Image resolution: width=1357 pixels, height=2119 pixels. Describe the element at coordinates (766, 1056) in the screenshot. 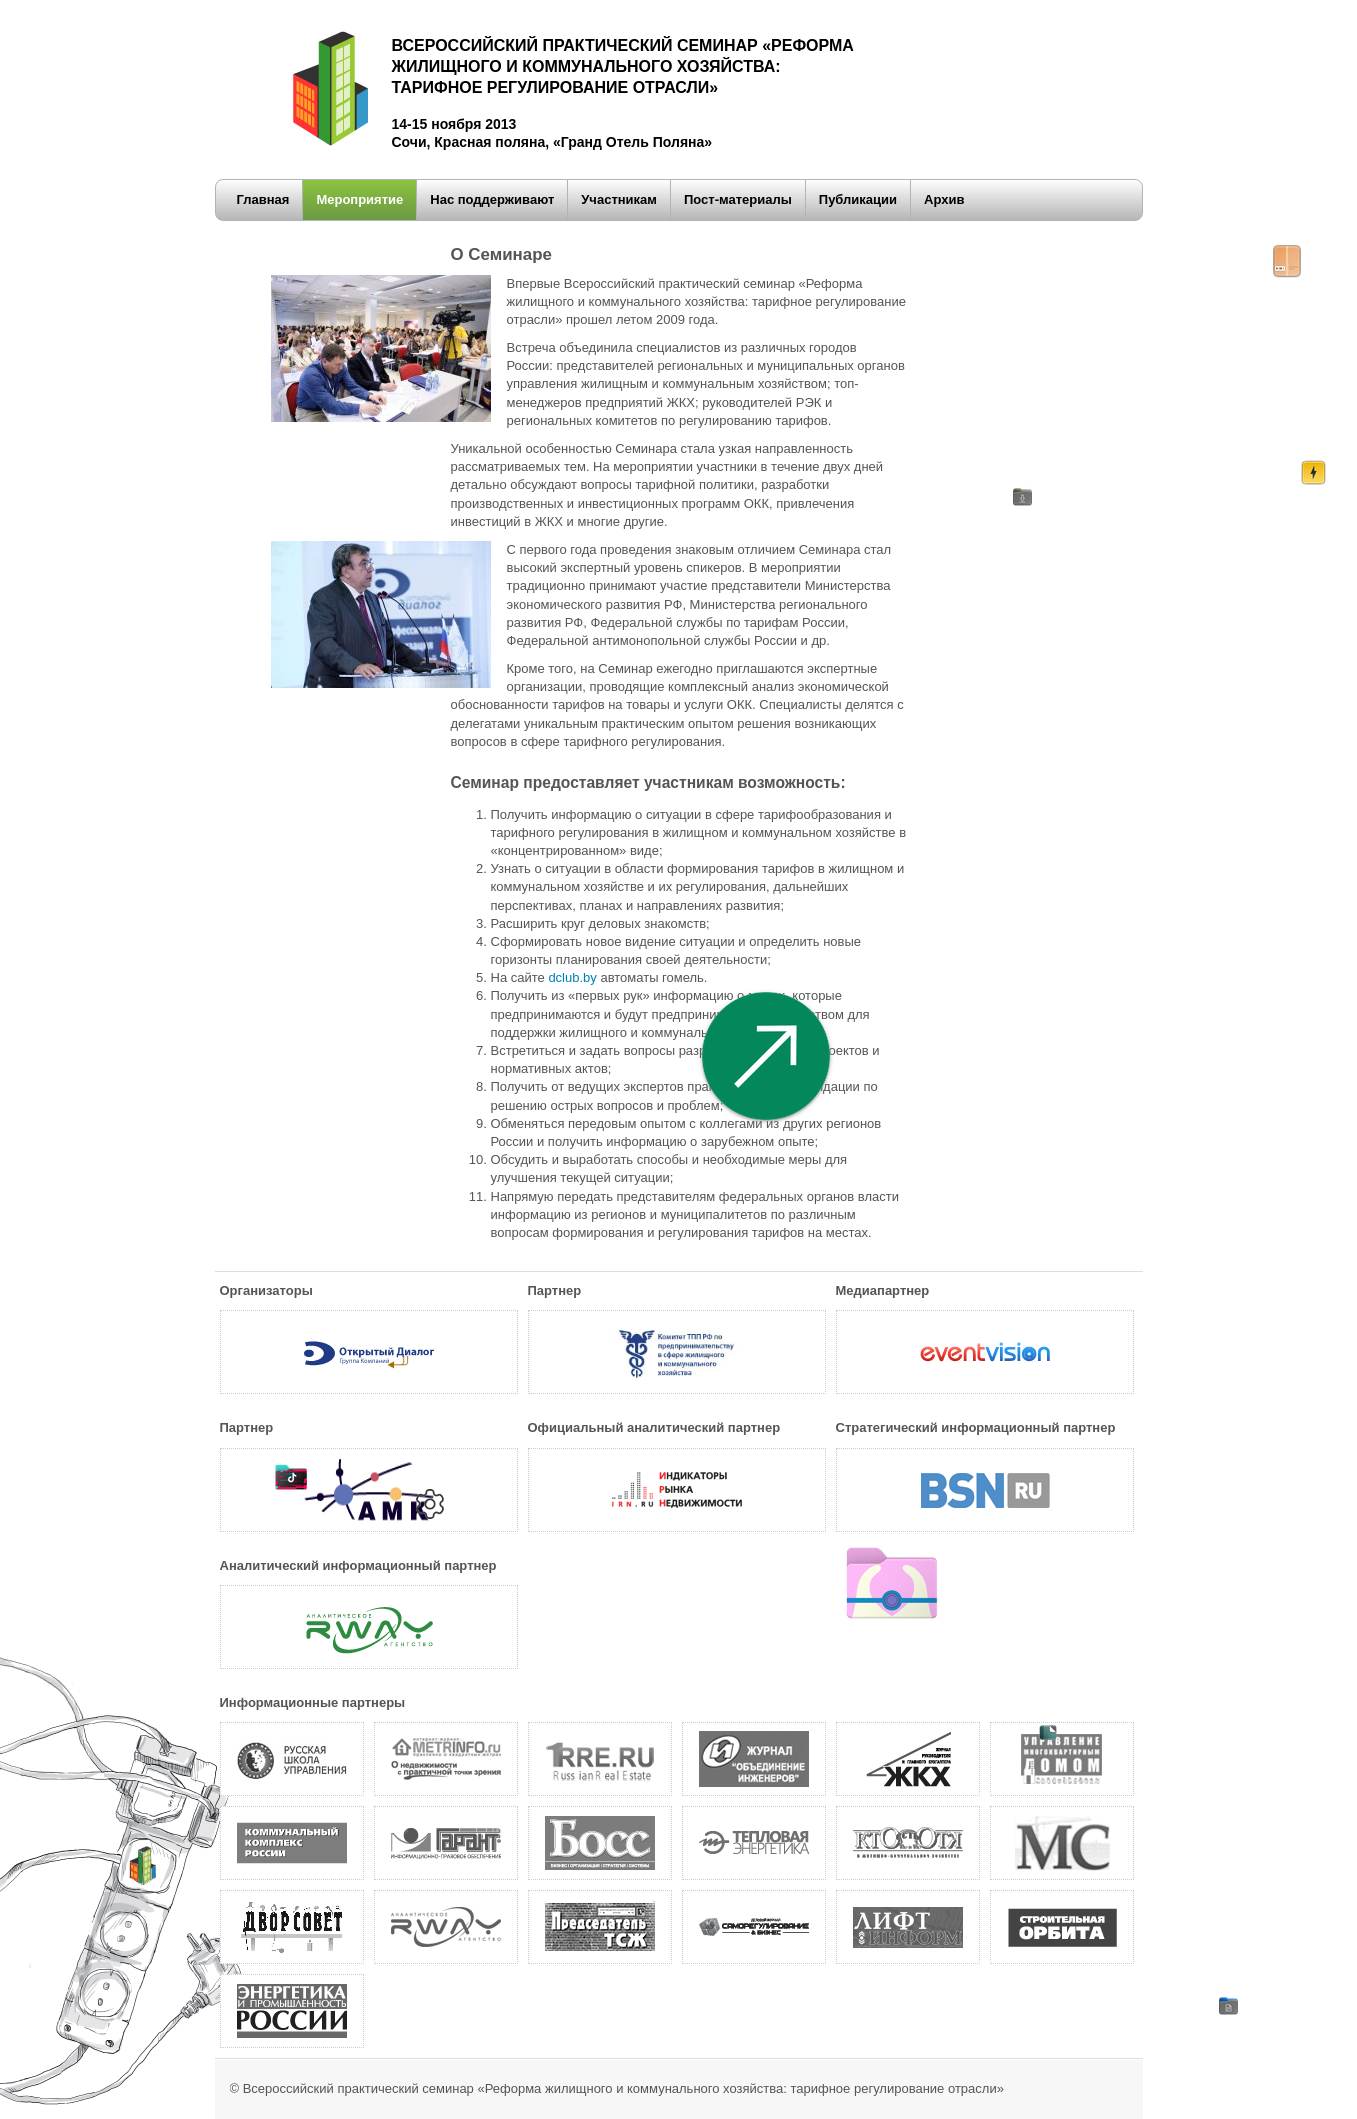

I see `indicates a symbolic link or shortcut to another file` at that location.